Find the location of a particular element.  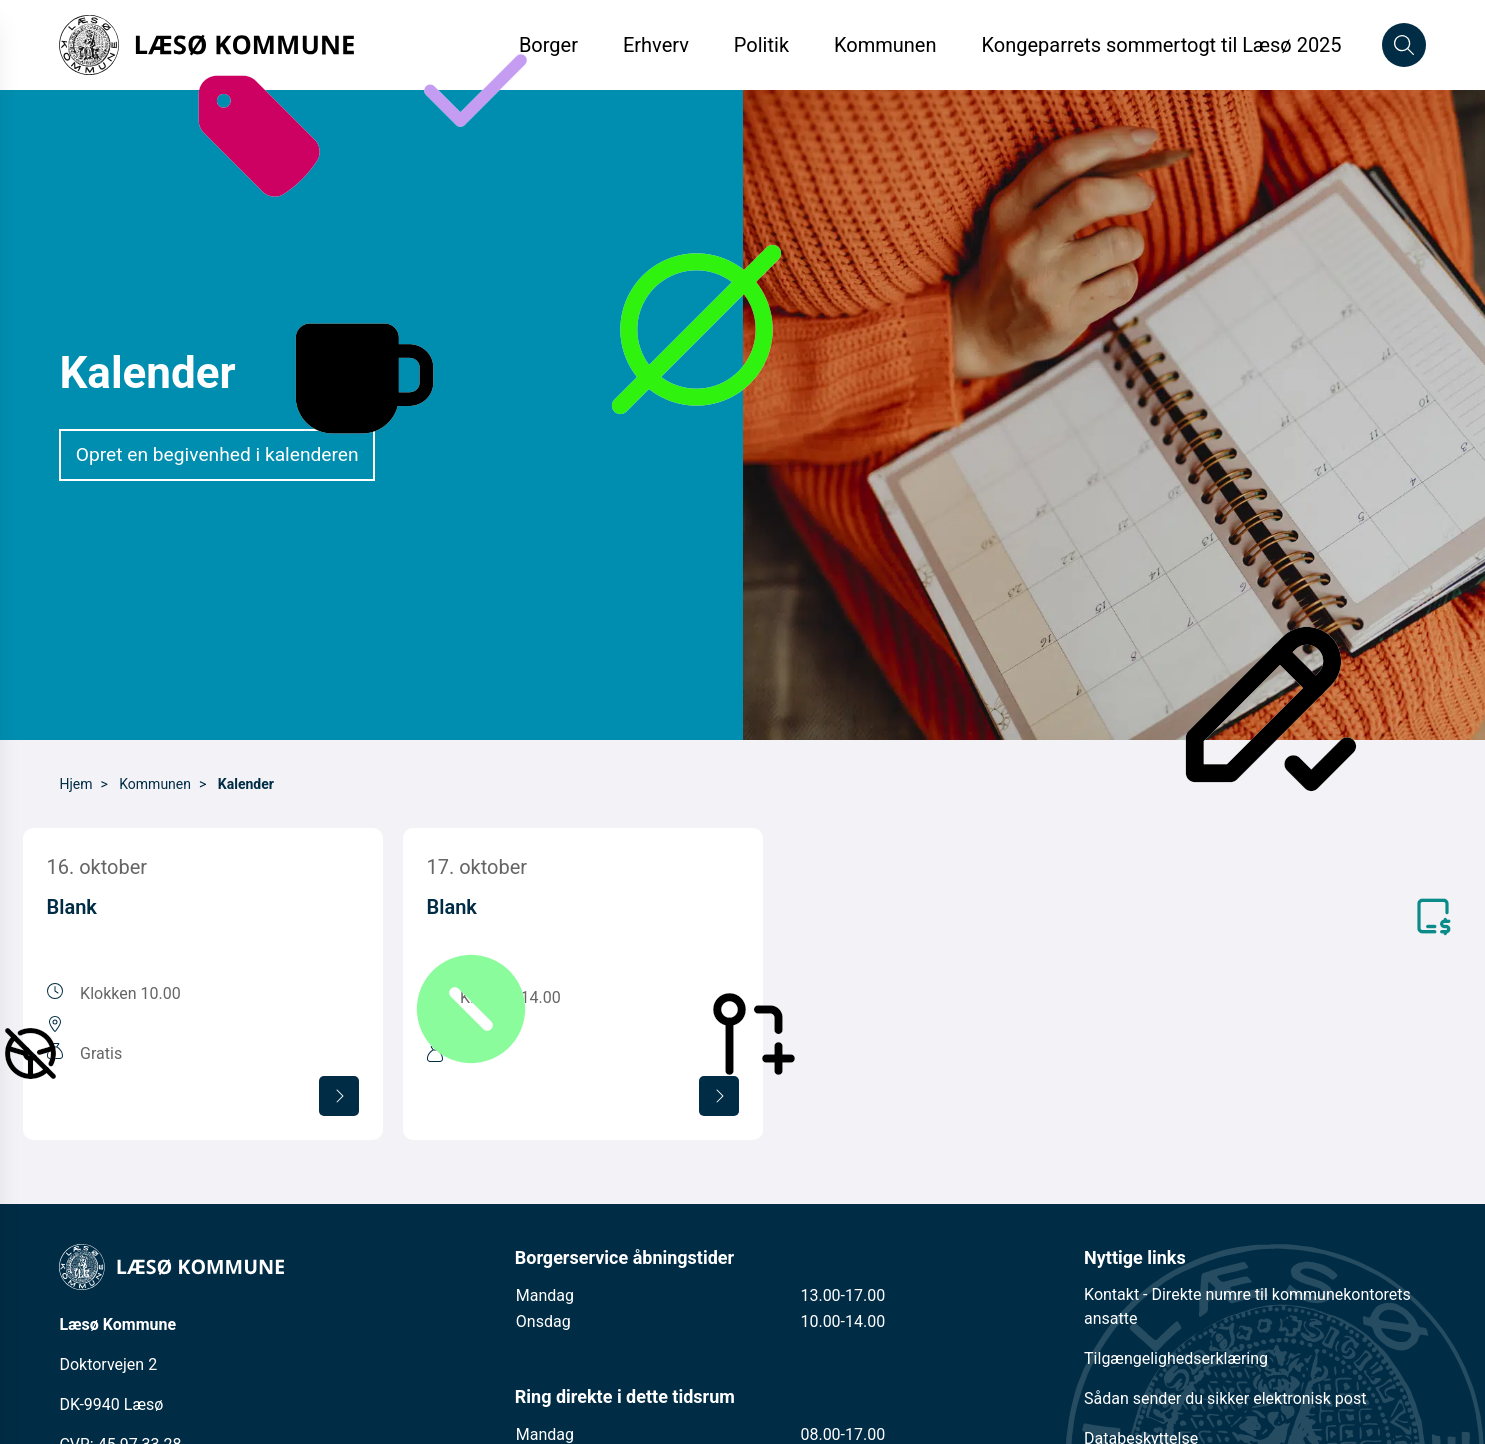

calculate average value is located at coordinates (696, 329).